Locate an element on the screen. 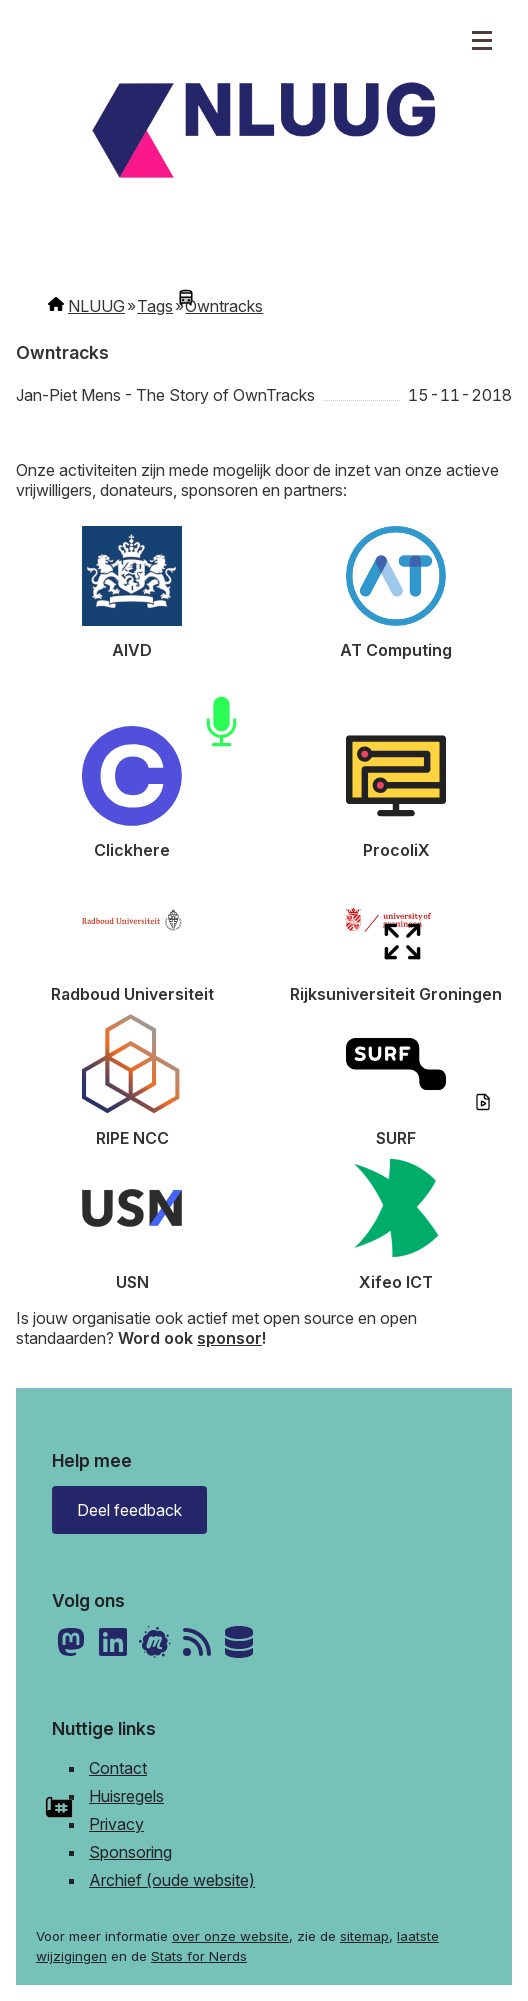 The image size is (528, 2001). play a video file is located at coordinates (483, 1102).